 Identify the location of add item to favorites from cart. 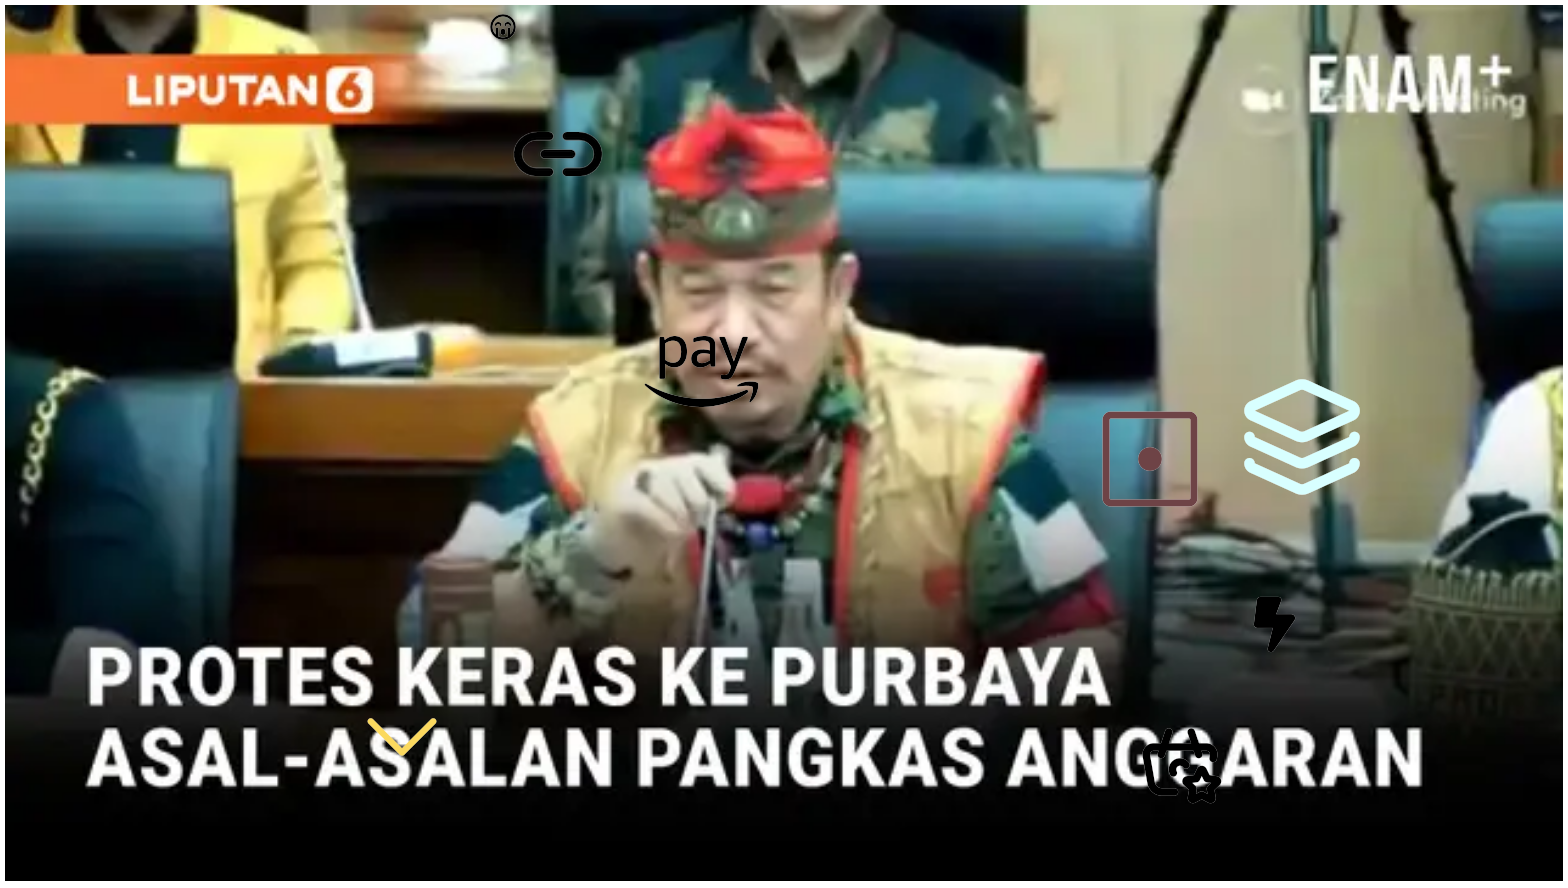
(1180, 762).